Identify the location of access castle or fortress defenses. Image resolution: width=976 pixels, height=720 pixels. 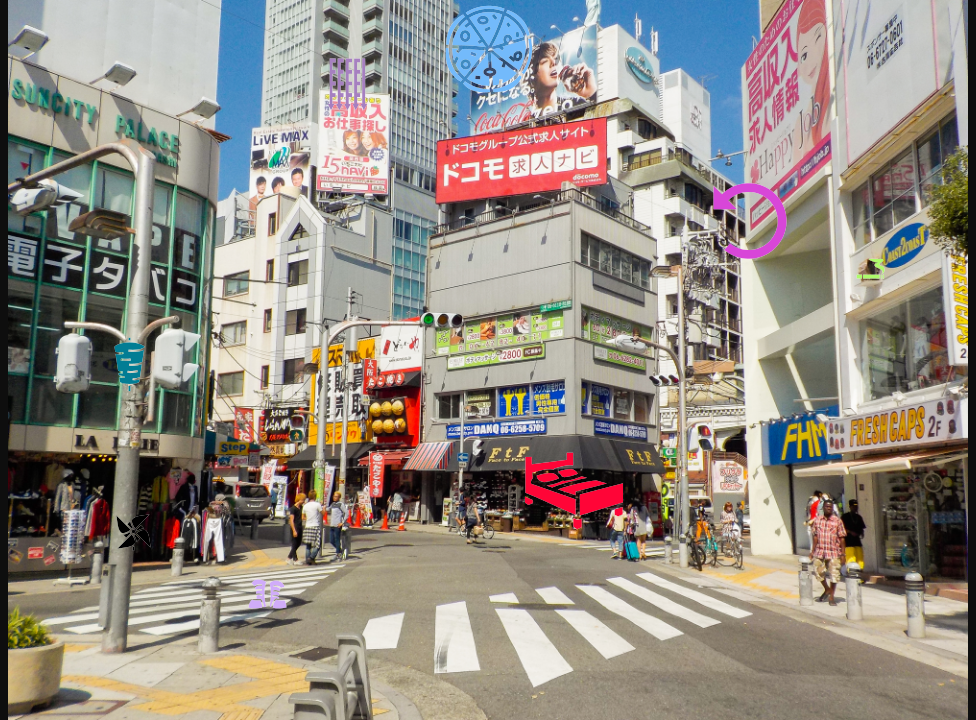
(347, 84).